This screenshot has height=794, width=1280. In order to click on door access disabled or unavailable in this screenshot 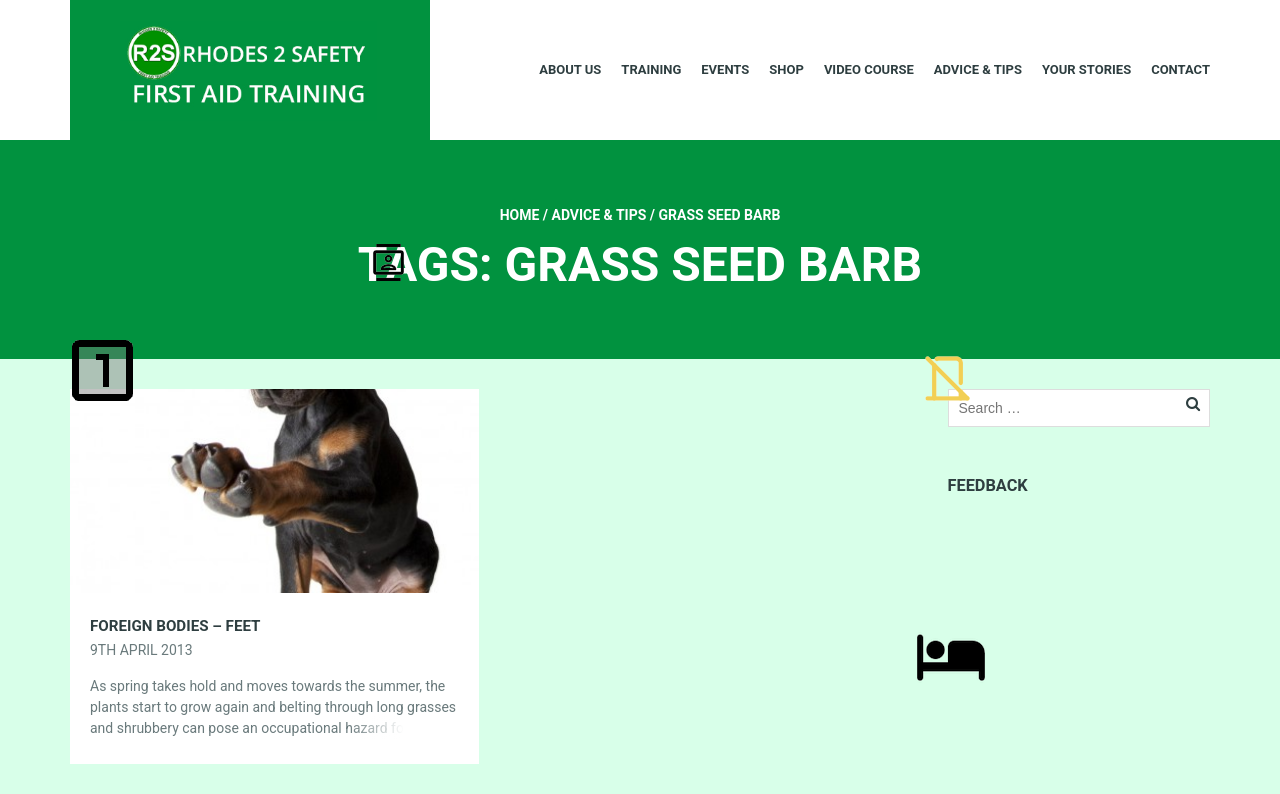, I will do `click(947, 378)`.